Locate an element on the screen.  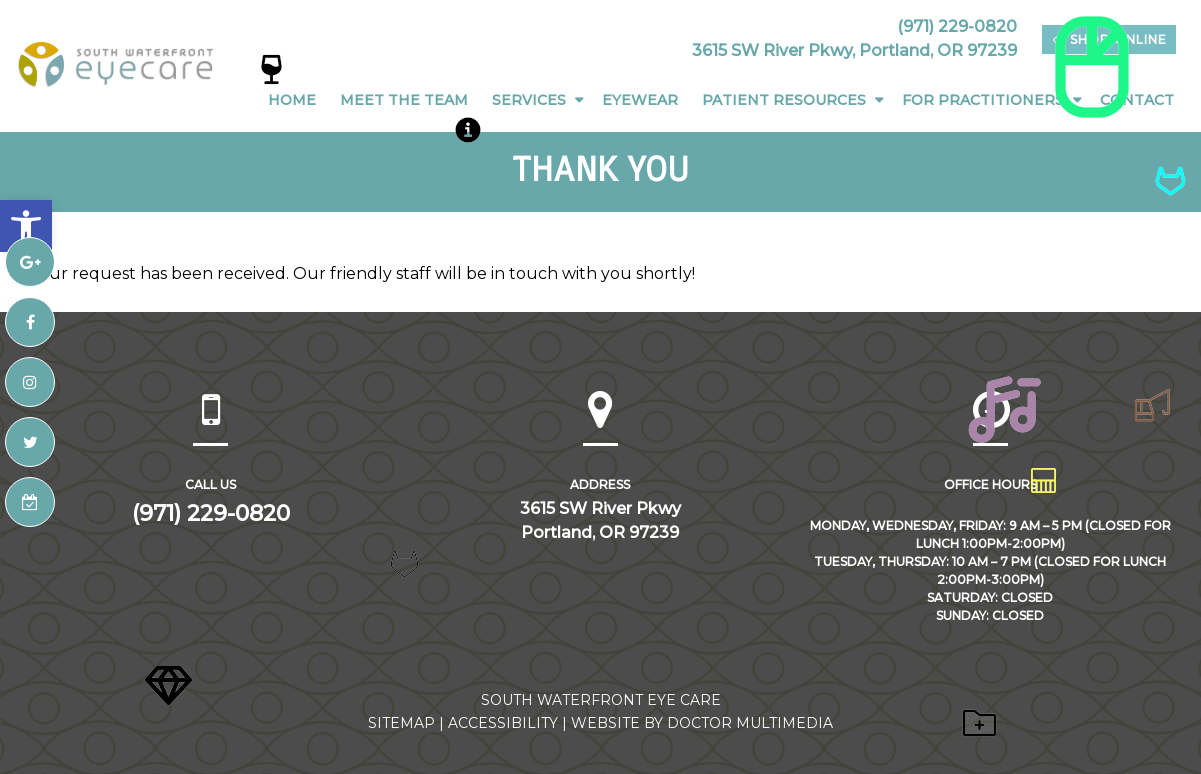
toggle bottom panel visibility is located at coordinates (1043, 480).